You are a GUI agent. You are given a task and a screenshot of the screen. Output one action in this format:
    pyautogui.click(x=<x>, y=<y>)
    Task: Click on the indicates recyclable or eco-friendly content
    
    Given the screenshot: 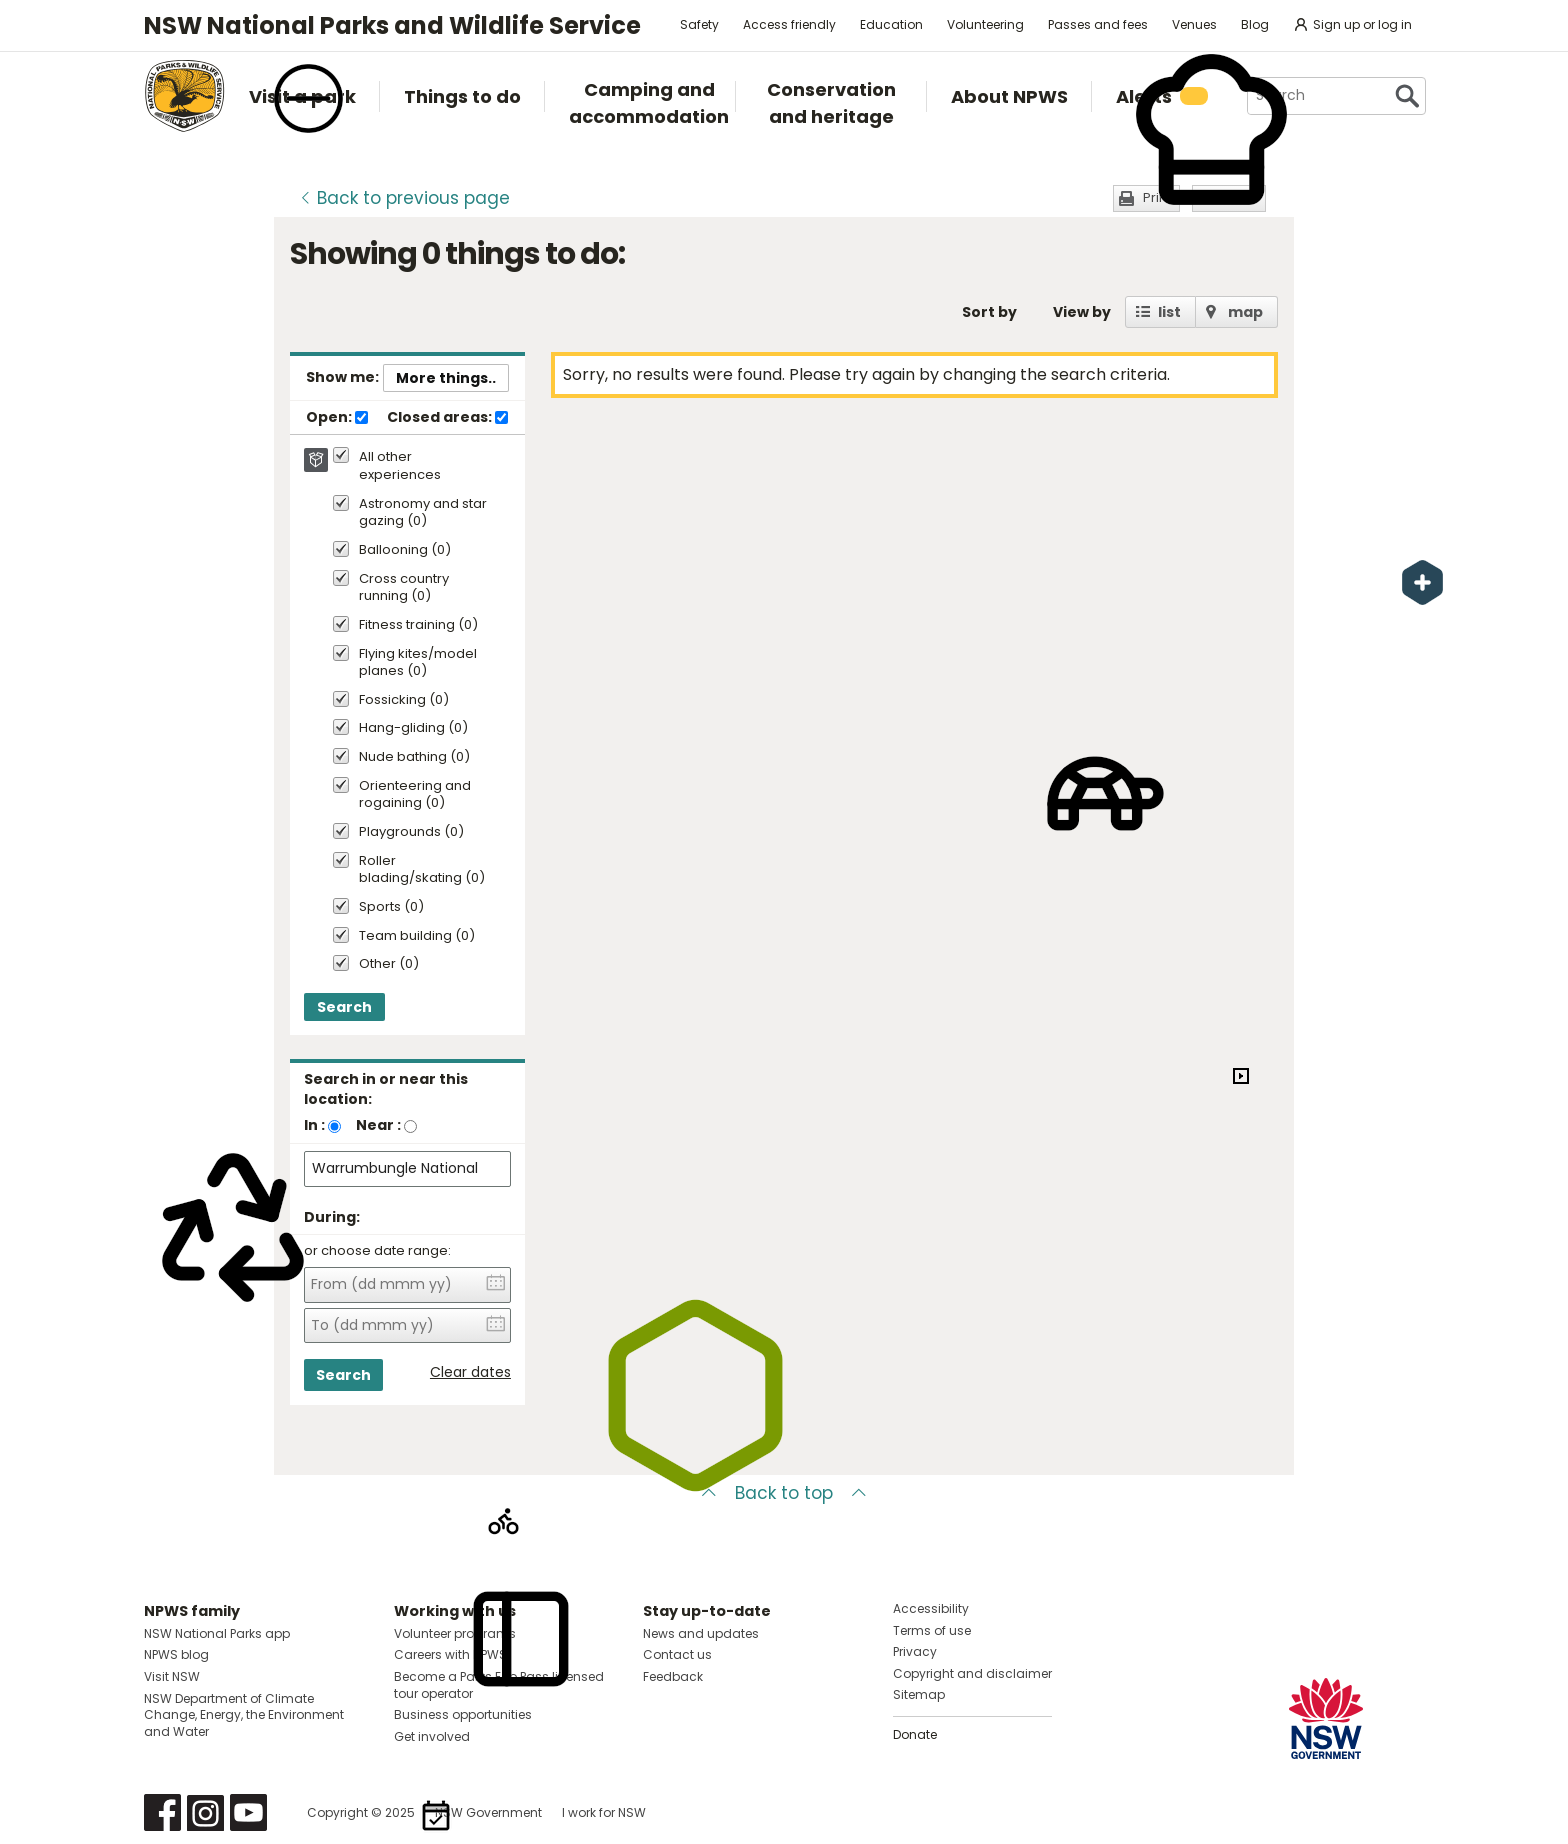 What is the action you would take?
    pyautogui.click(x=233, y=1224)
    